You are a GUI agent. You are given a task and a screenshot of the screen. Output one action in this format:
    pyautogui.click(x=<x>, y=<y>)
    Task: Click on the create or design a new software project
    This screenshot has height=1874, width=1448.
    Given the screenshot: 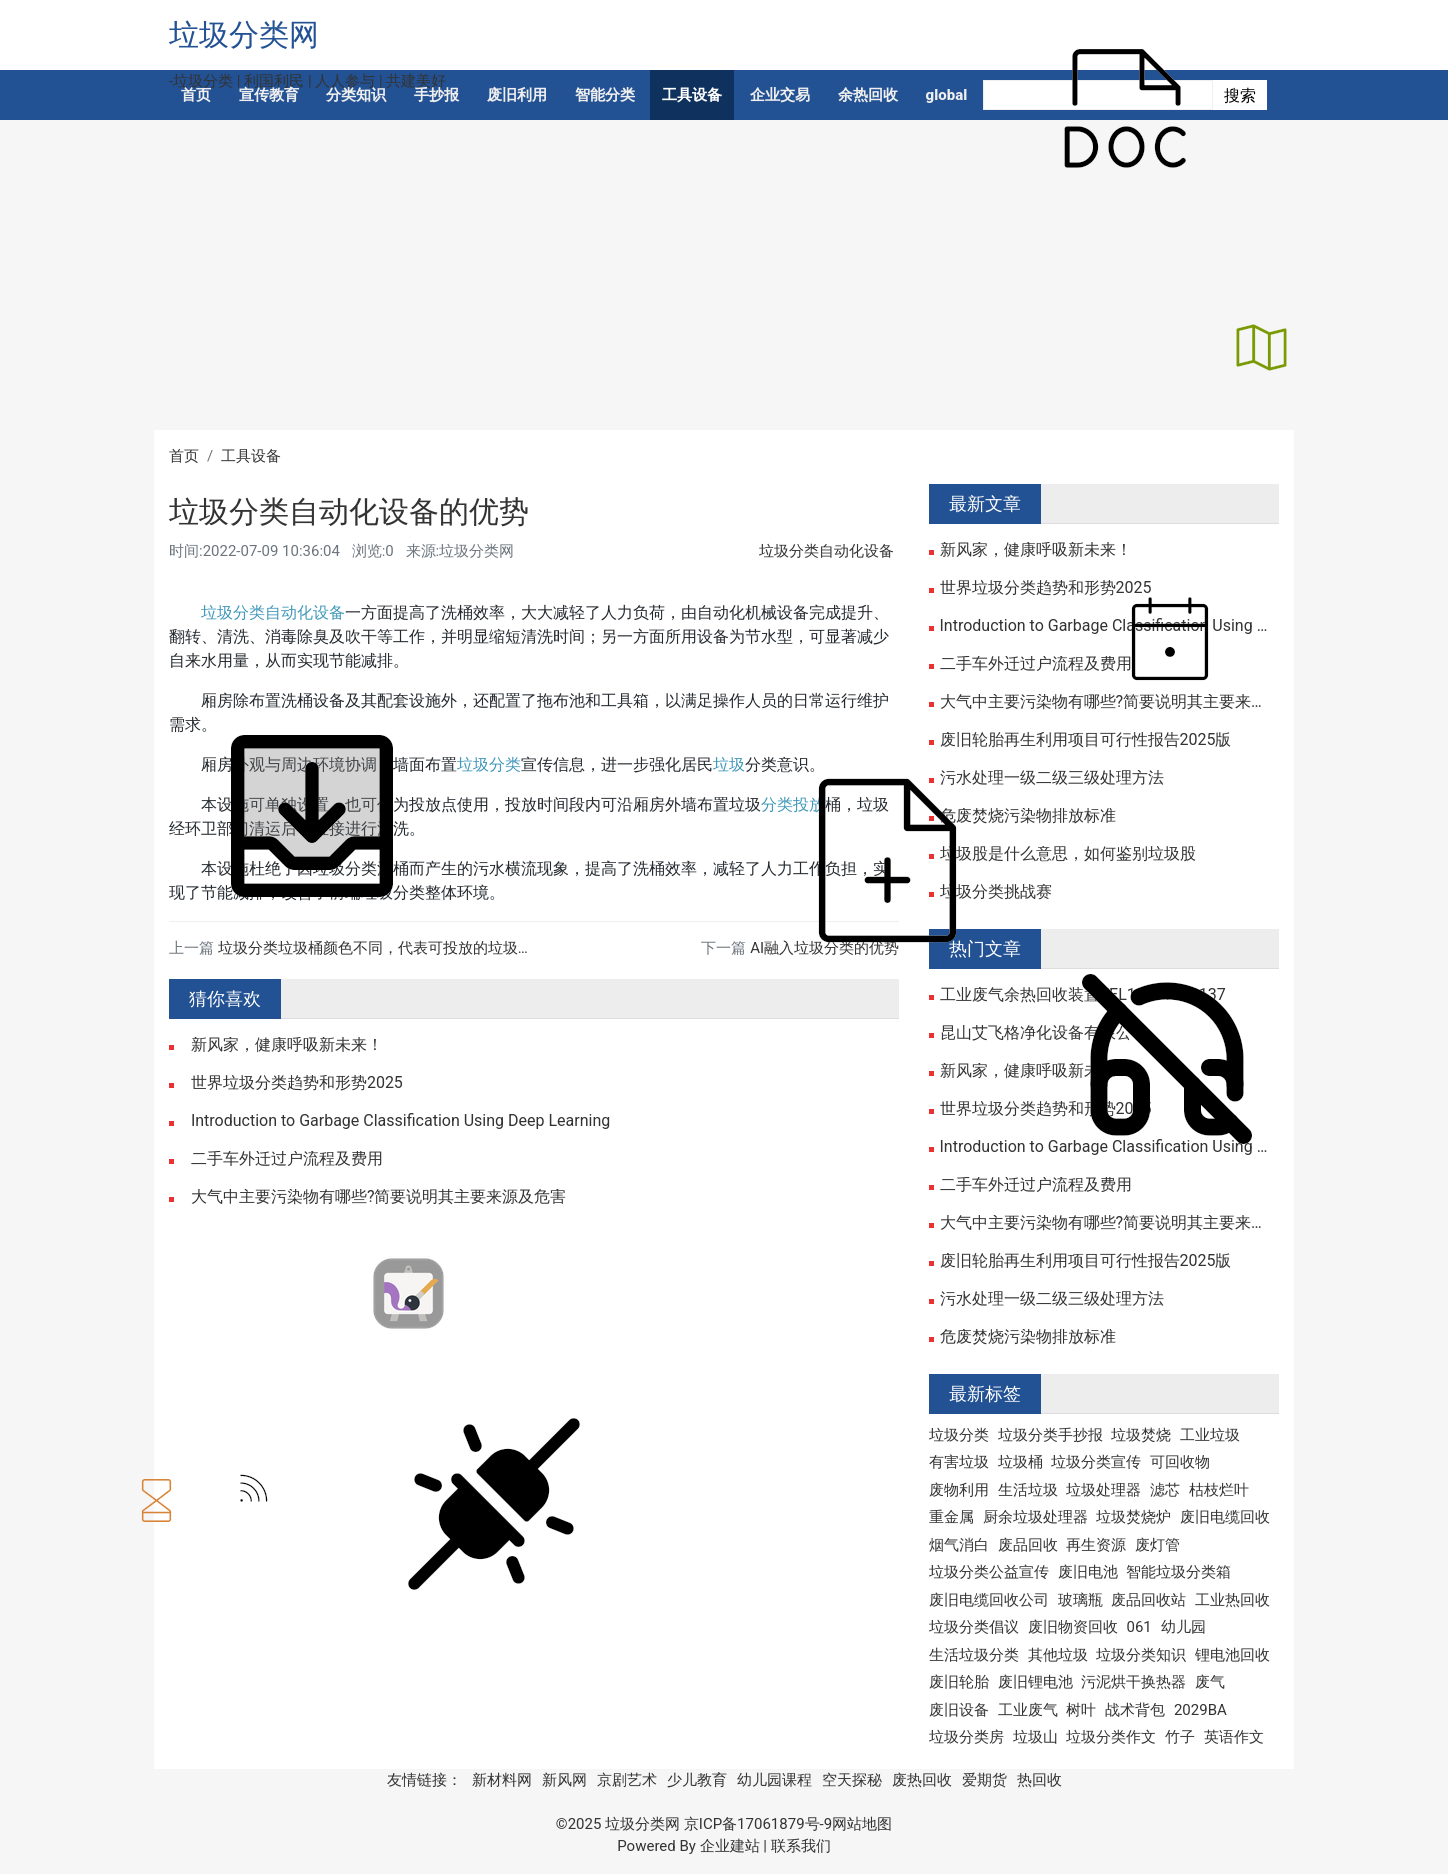 What is the action you would take?
    pyautogui.click(x=408, y=1293)
    